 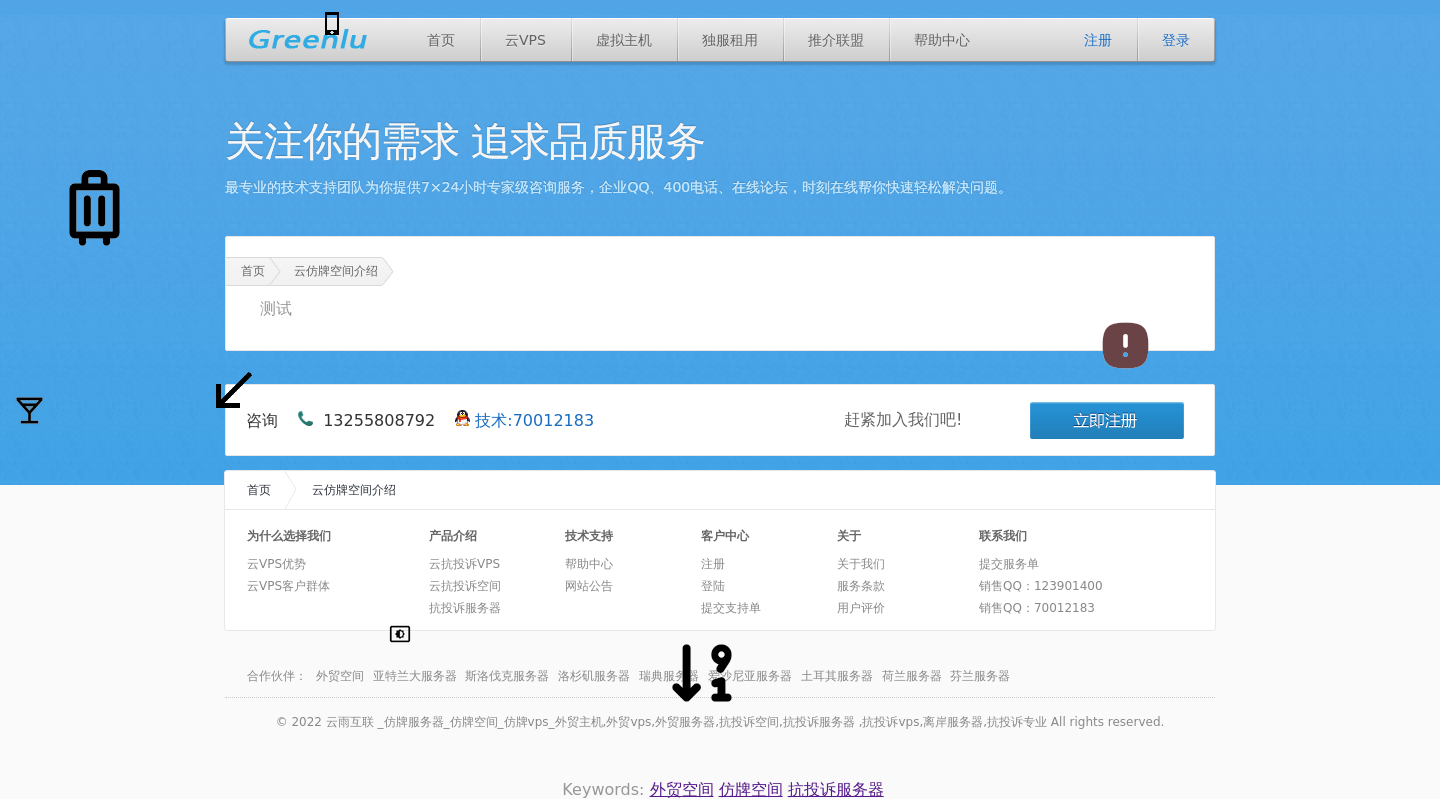 What do you see at coordinates (94, 208) in the screenshot?
I see `access travel or trip planning features` at bounding box center [94, 208].